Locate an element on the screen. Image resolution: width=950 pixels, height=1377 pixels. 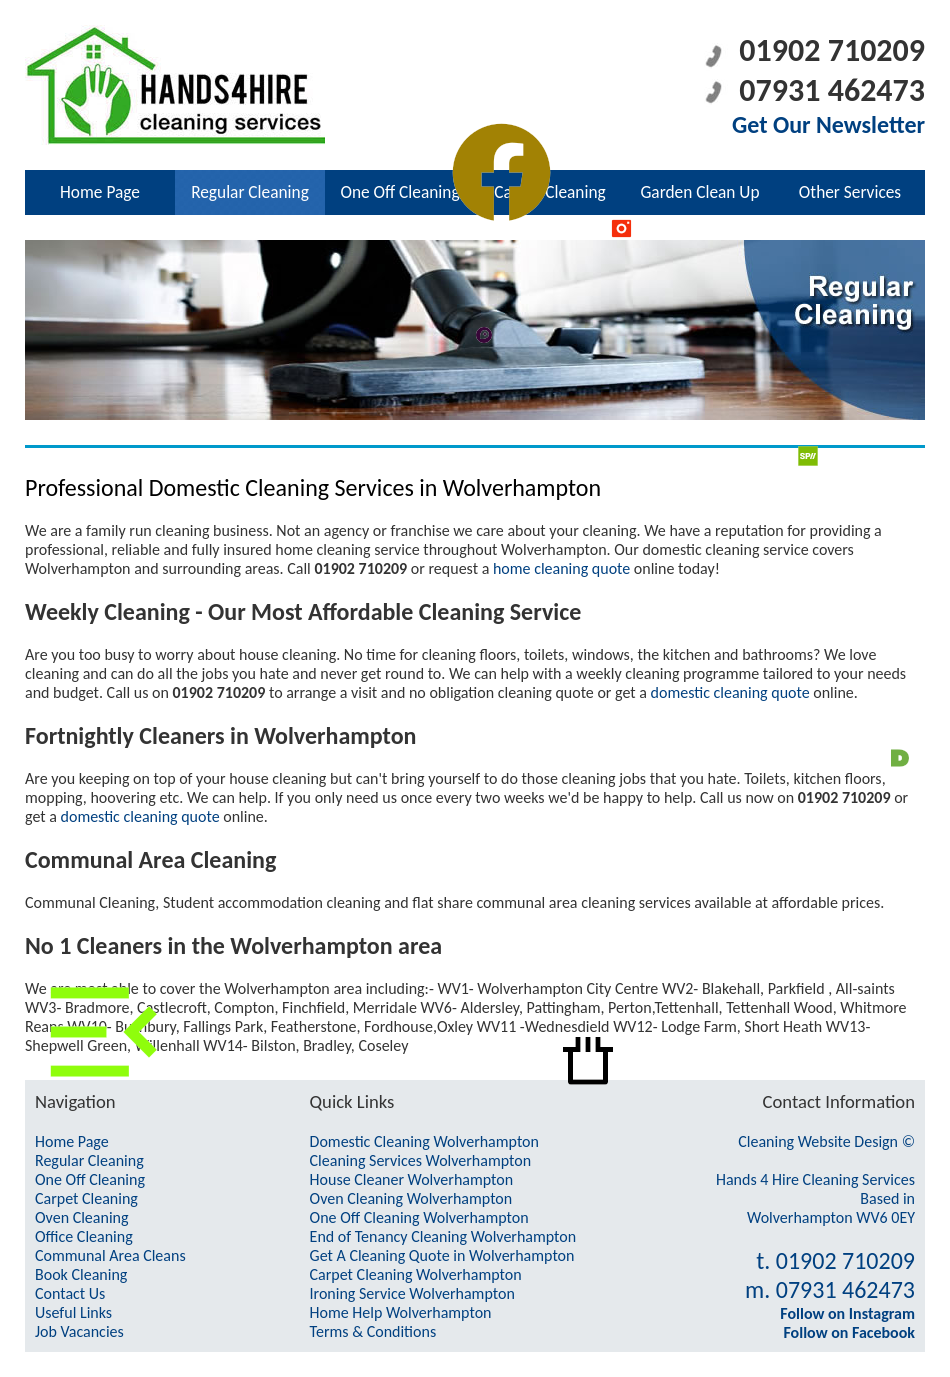
open facebook is located at coordinates (501, 172).